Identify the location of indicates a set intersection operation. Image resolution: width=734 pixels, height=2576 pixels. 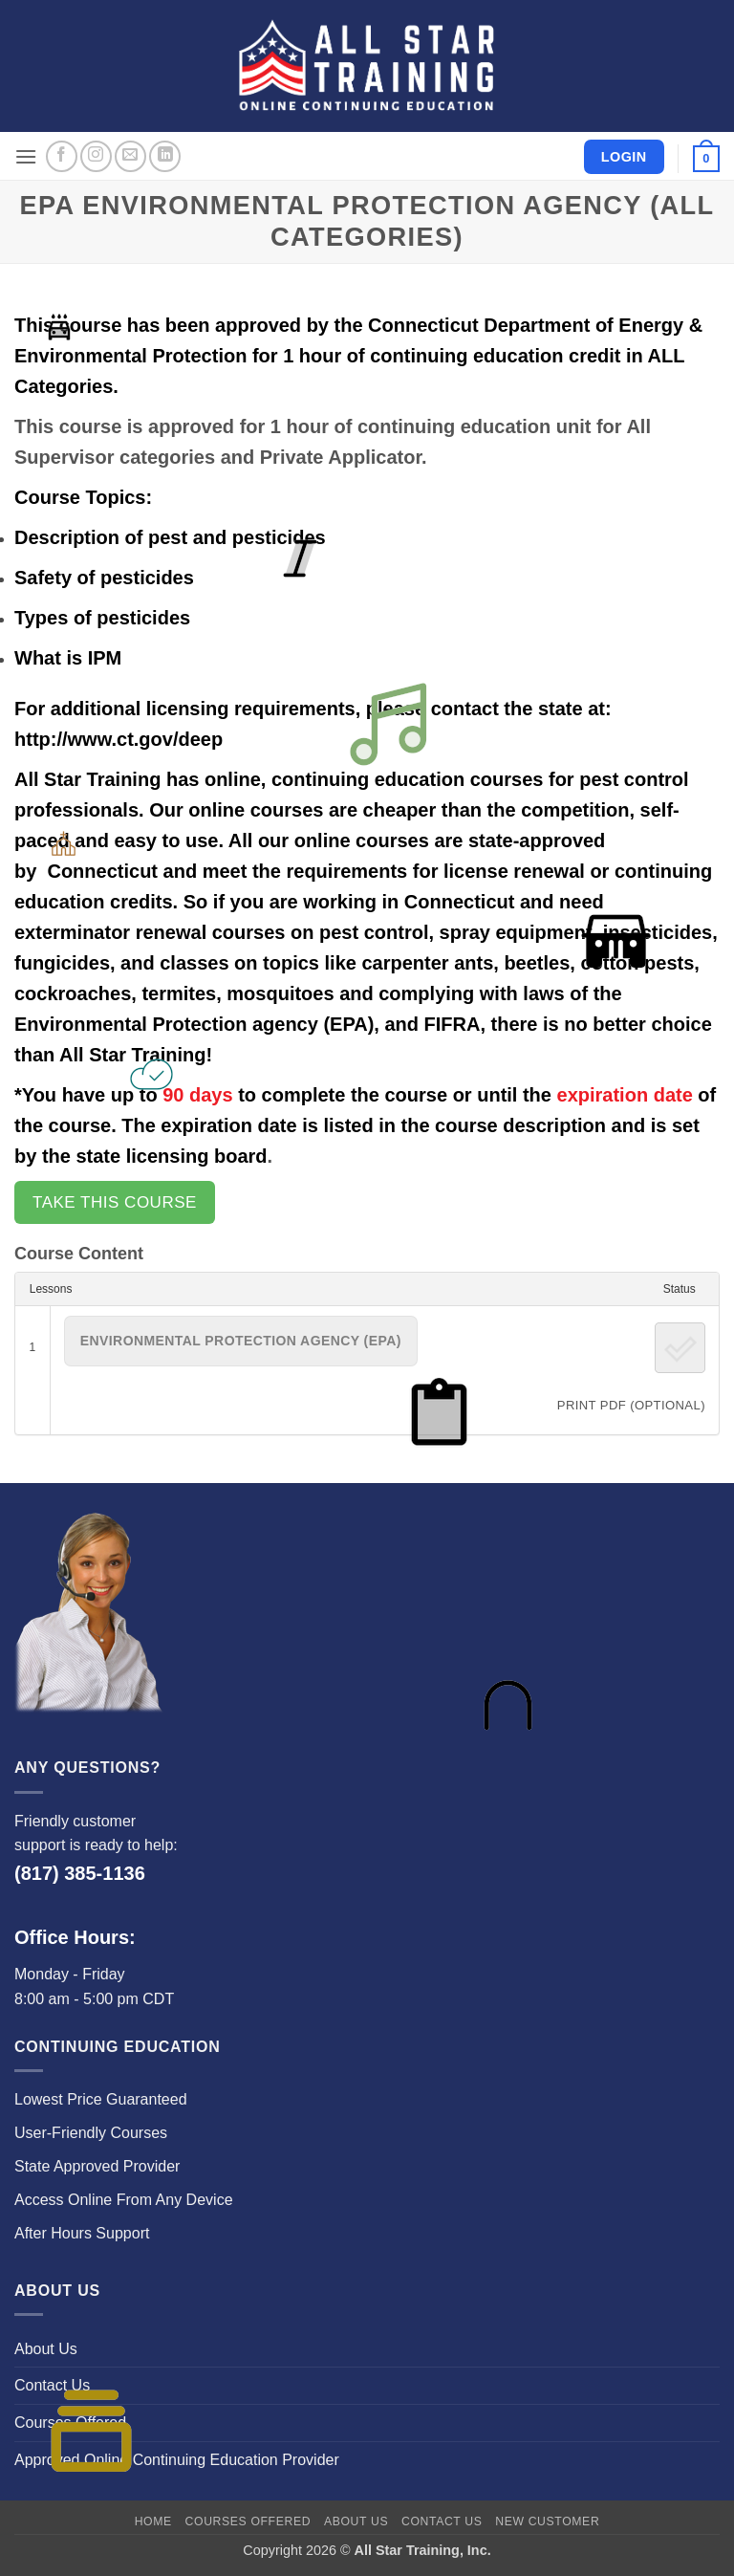
(507, 1706).